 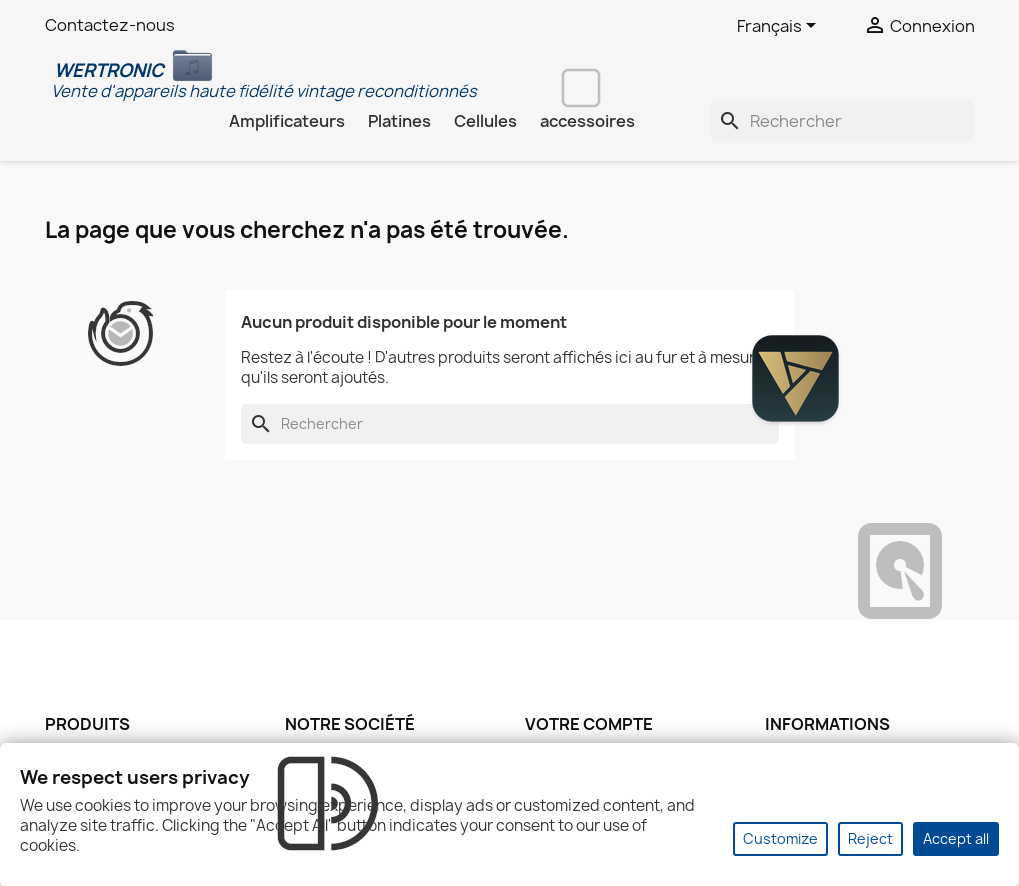 I want to click on unchecked checkbox state, so click(x=581, y=88).